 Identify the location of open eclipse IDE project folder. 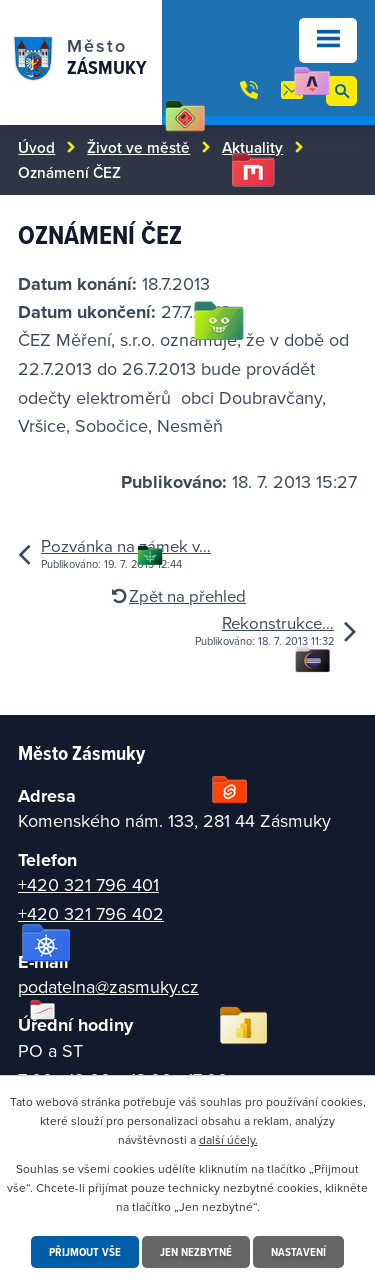
(312, 659).